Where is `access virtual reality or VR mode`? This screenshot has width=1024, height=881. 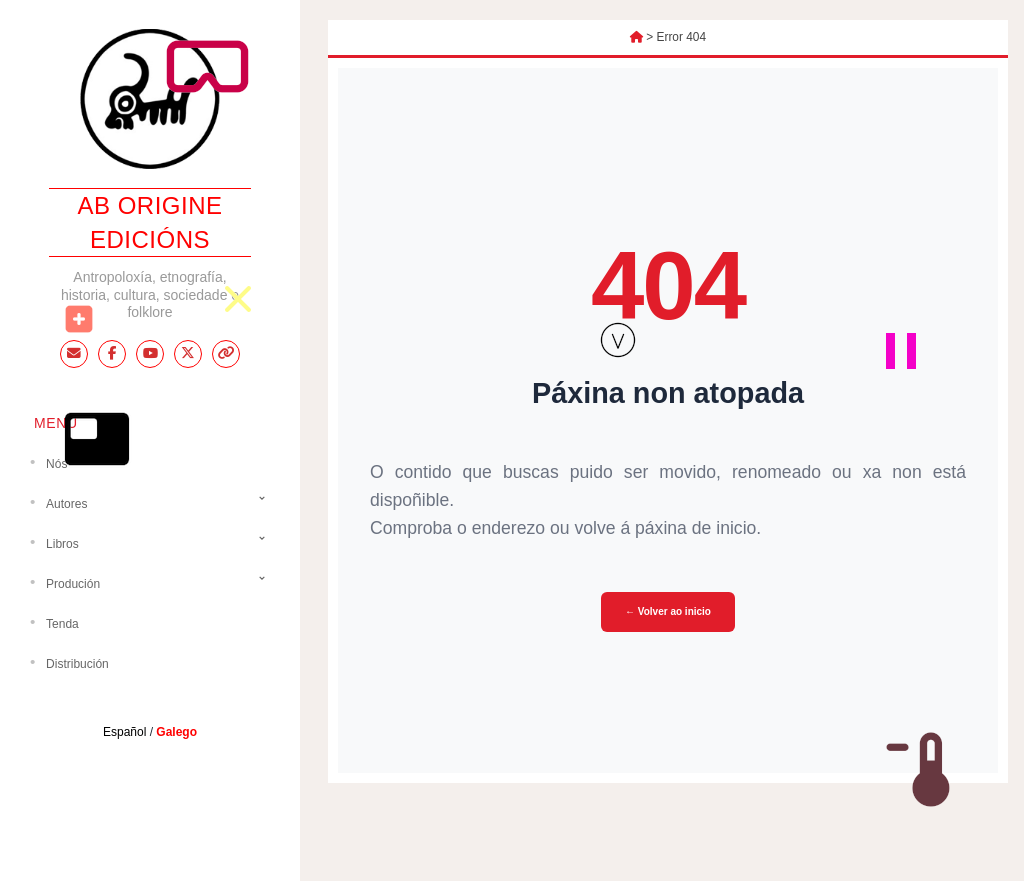 access virtual reality or VR mode is located at coordinates (207, 66).